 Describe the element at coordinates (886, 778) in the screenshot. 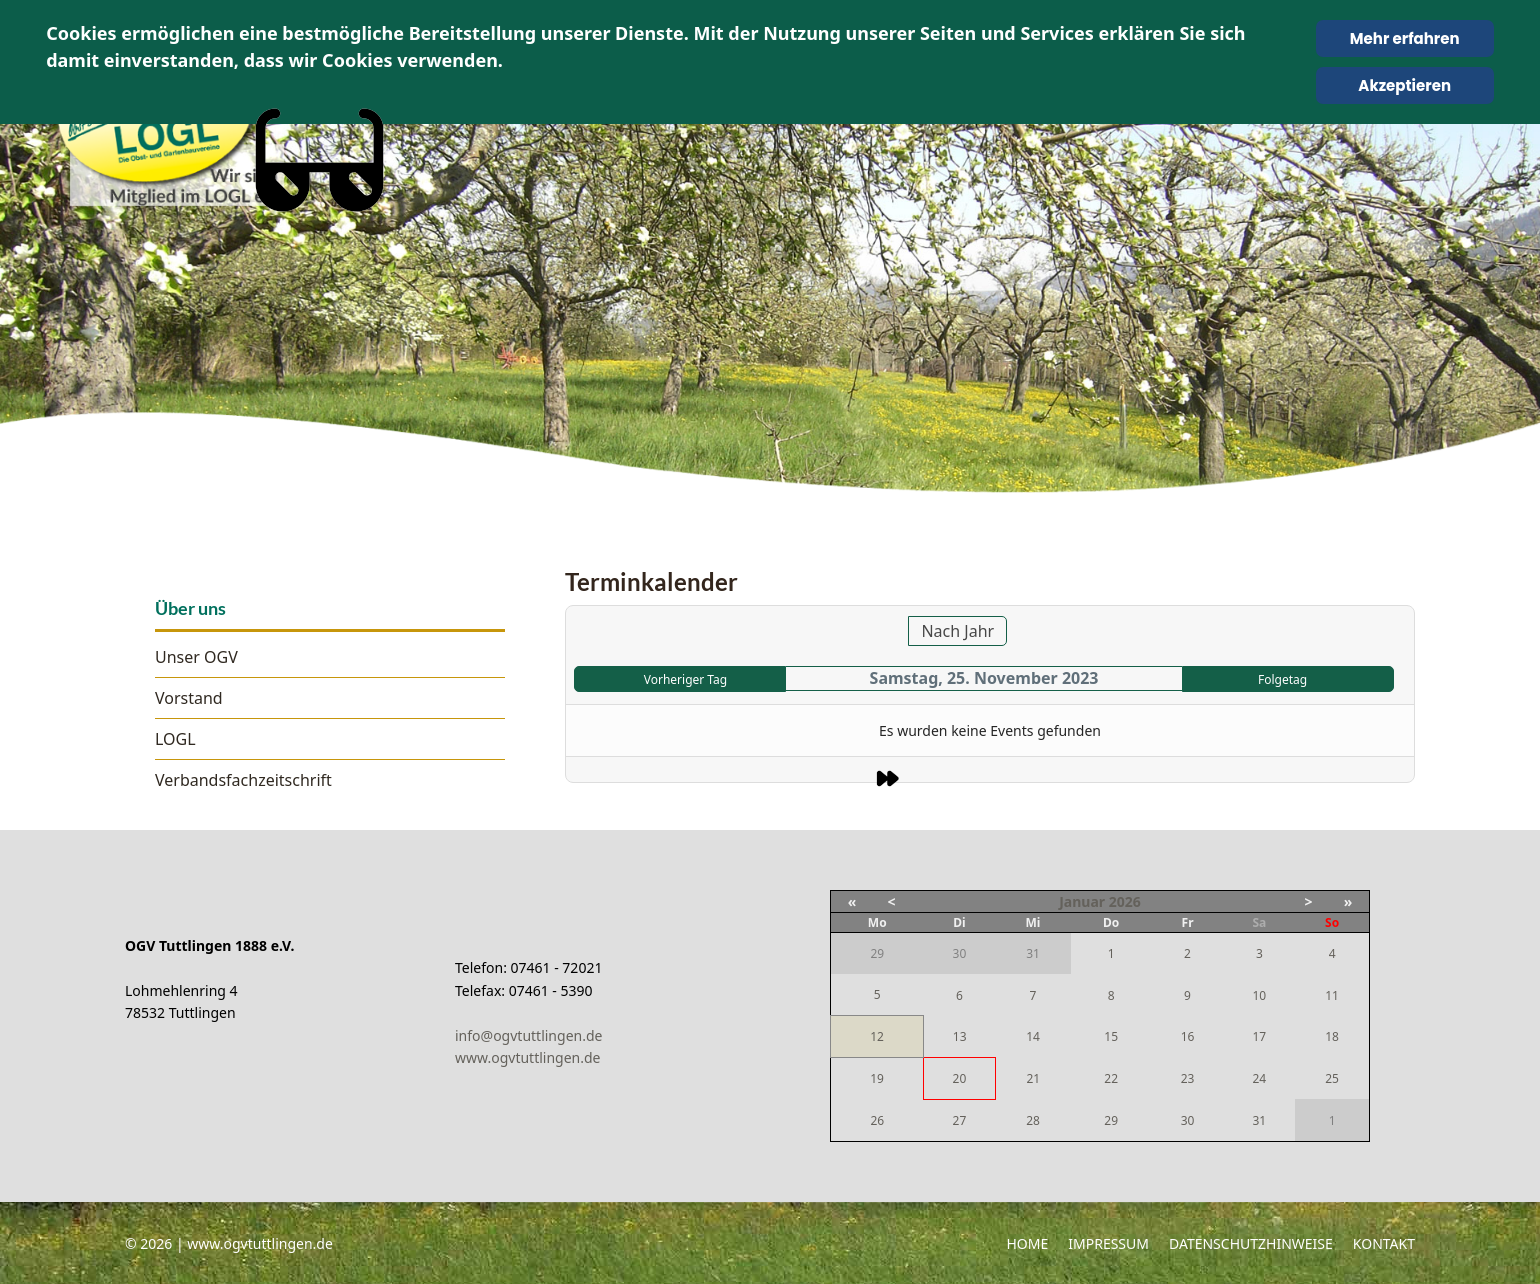

I see `skip to the next track` at that location.